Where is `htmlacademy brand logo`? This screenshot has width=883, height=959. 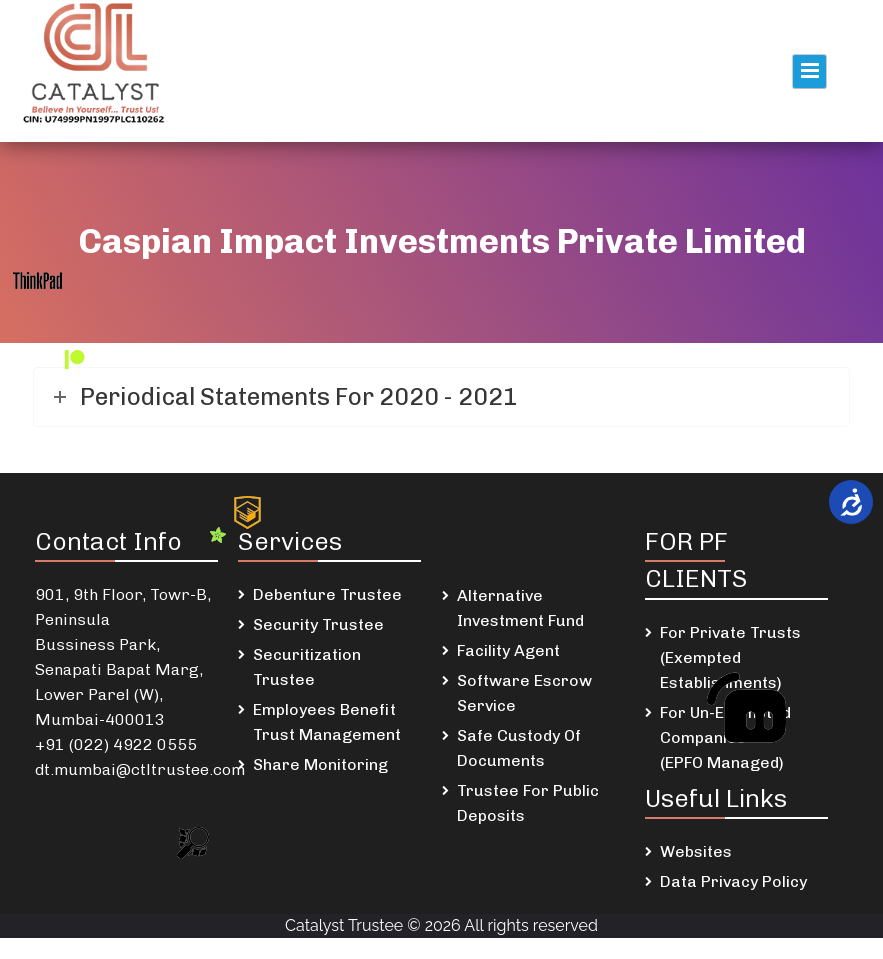 htmlacademy brand logo is located at coordinates (247, 512).